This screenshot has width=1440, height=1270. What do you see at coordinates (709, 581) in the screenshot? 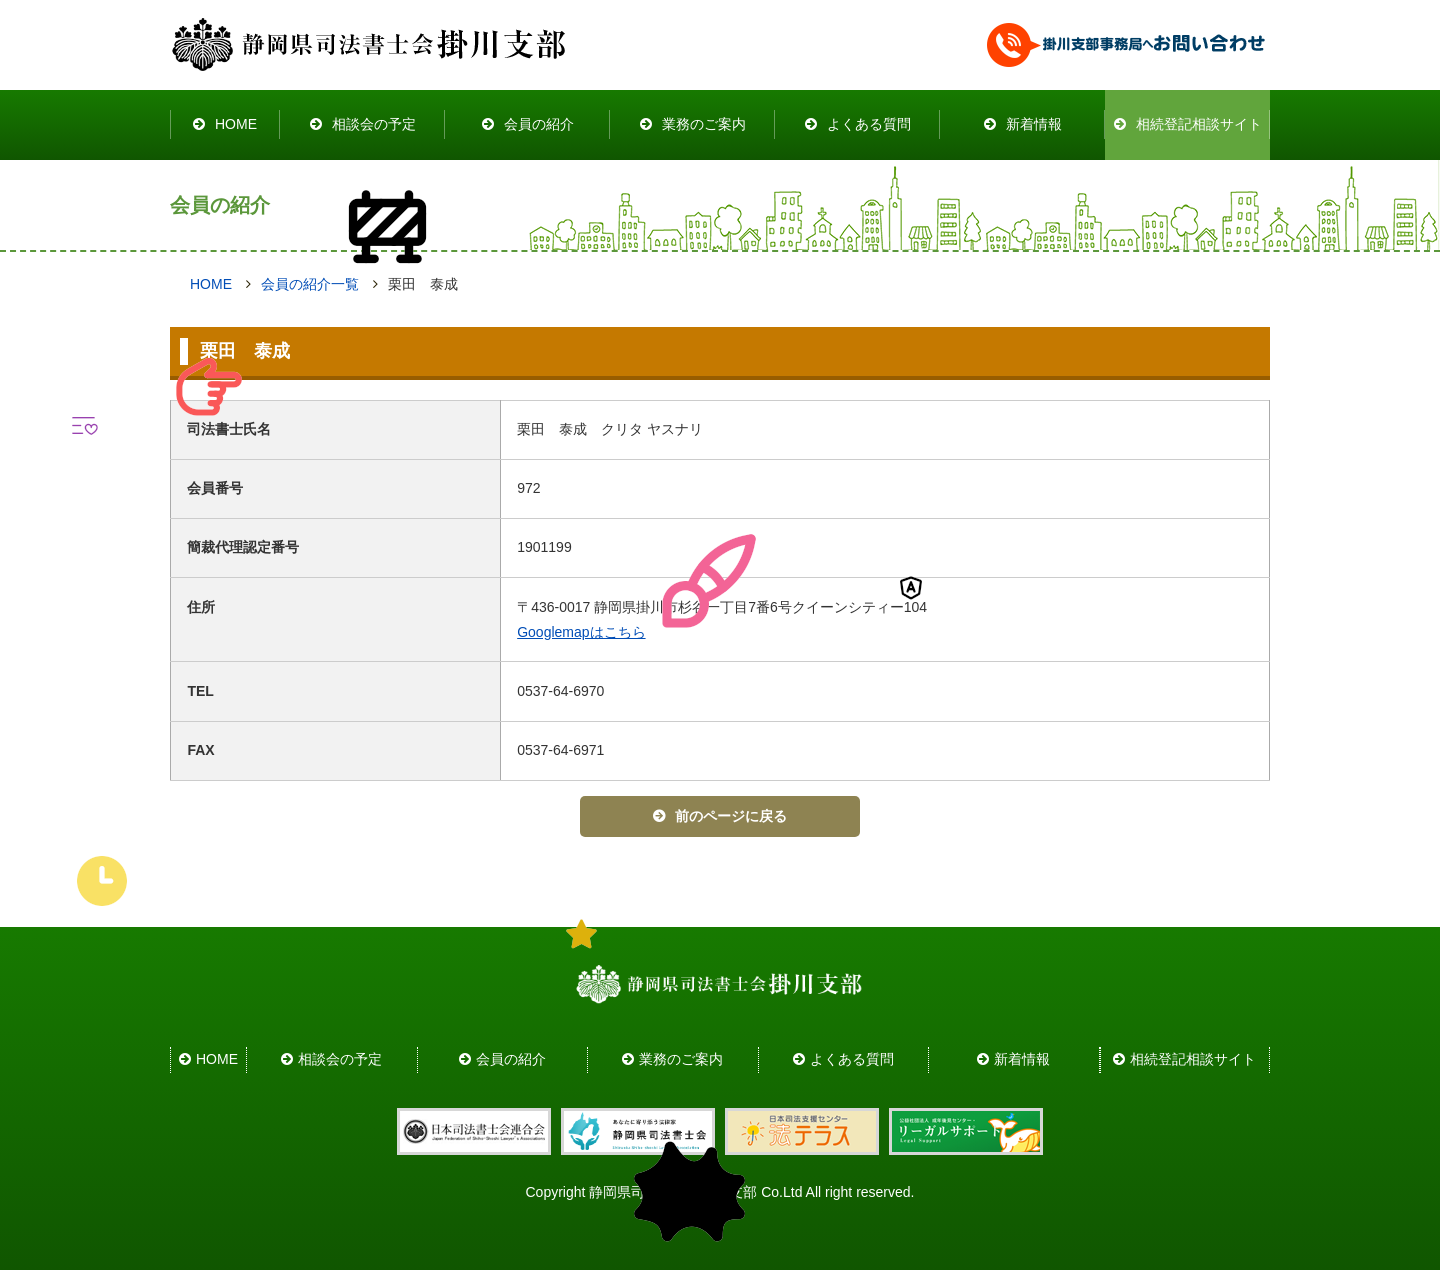
I see `access drawing or painting tools` at bounding box center [709, 581].